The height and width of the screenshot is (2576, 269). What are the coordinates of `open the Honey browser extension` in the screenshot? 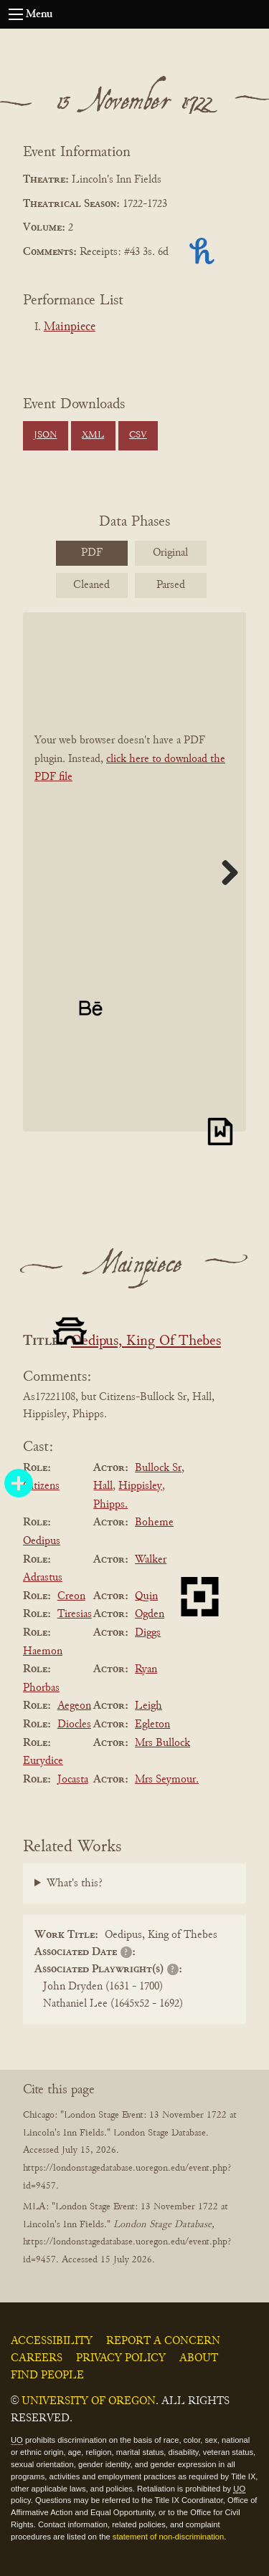 It's located at (202, 251).